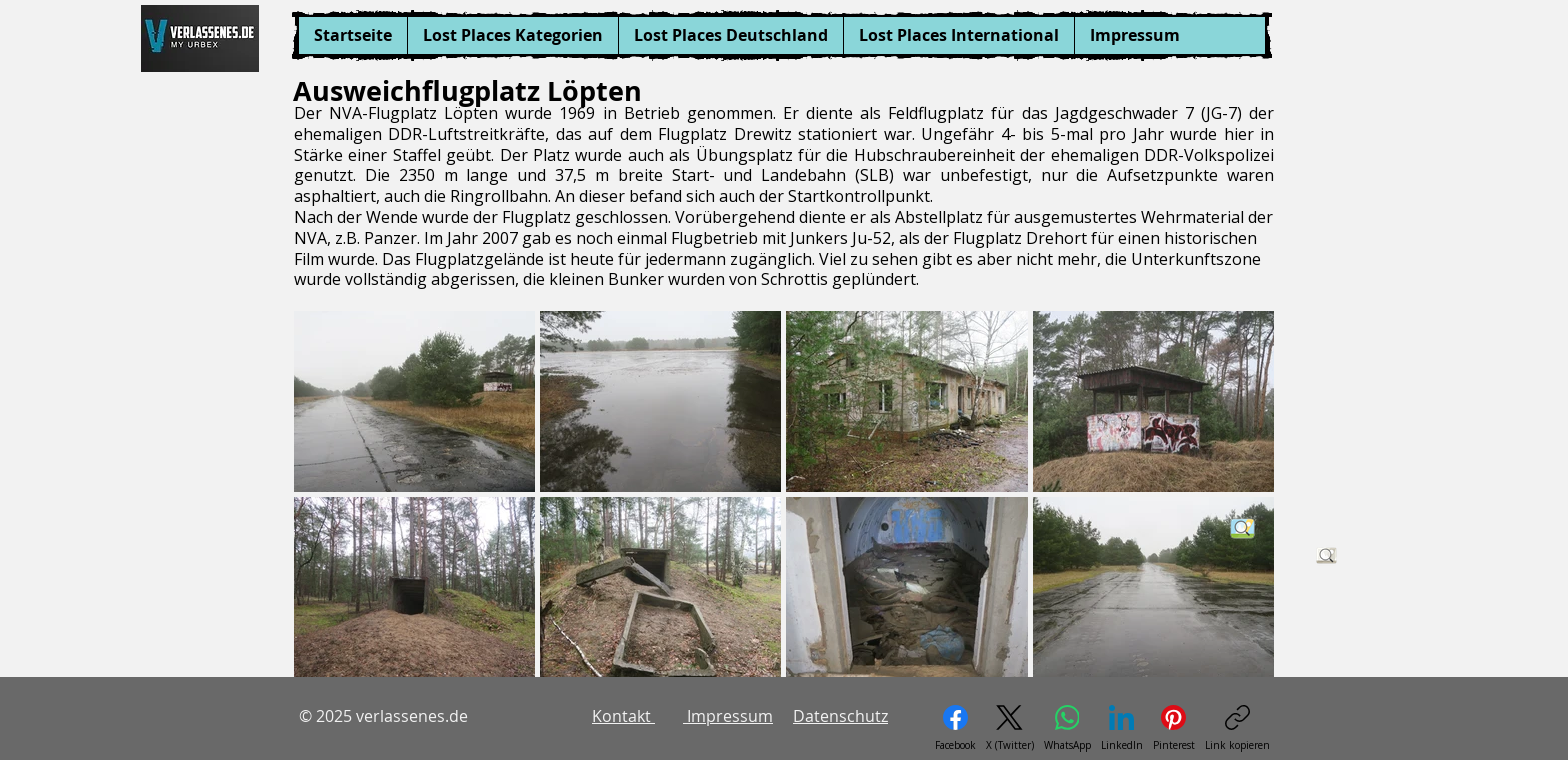 The width and height of the screenshot is (1568, 760). Describe the element at coordinates (1242, 528) in the screenshot. I see `open image viewer application` at that location.